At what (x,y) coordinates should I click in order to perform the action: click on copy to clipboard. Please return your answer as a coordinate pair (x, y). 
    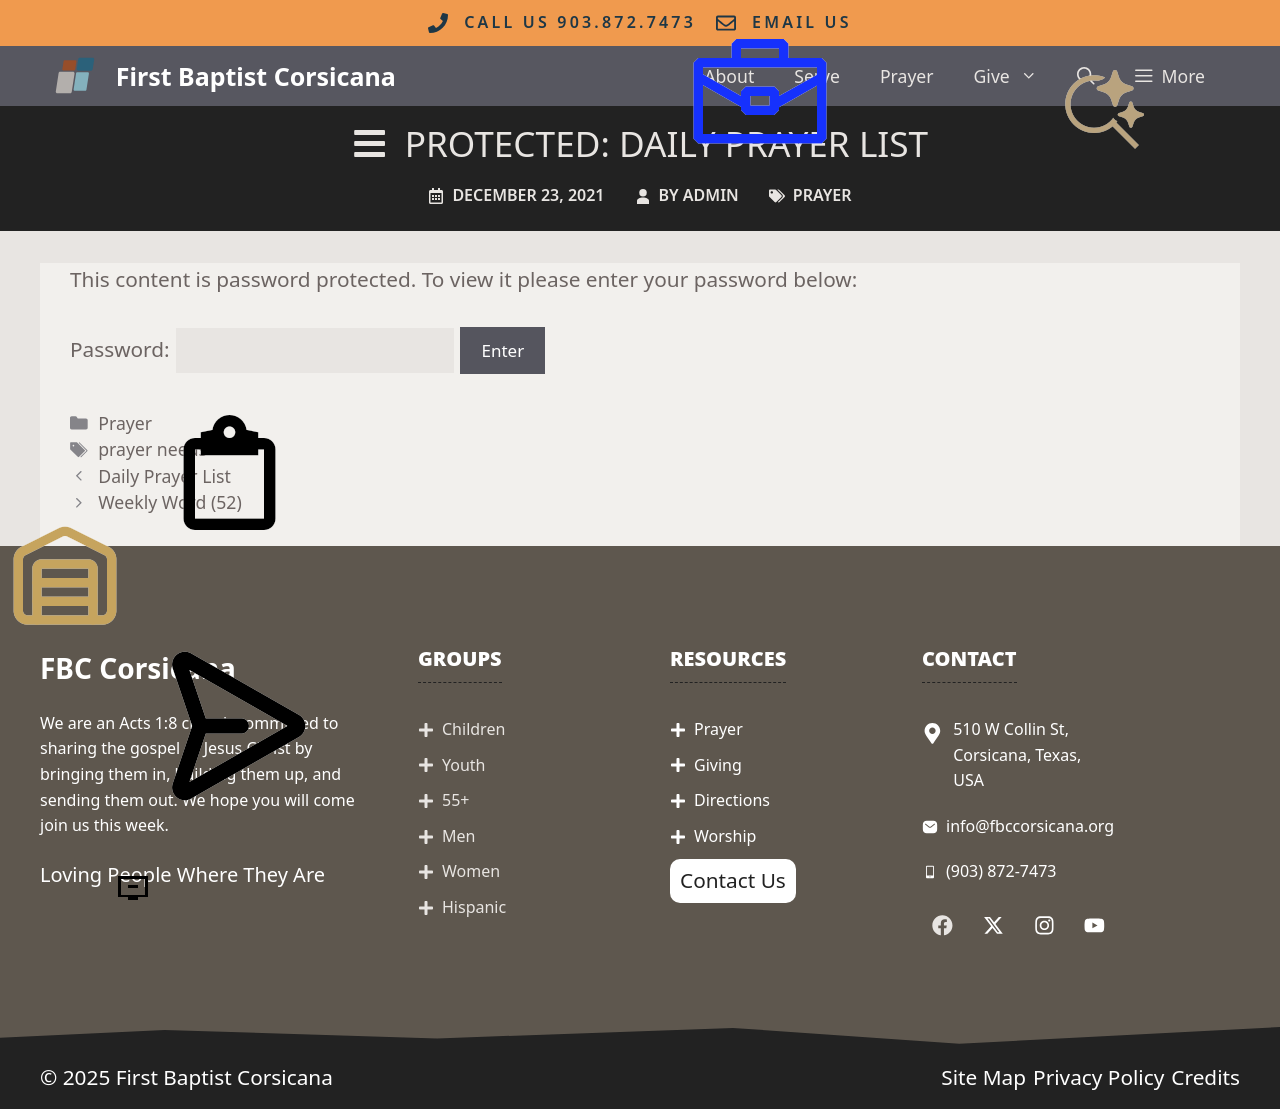
    Looking at the image, I should click on (229, 472).